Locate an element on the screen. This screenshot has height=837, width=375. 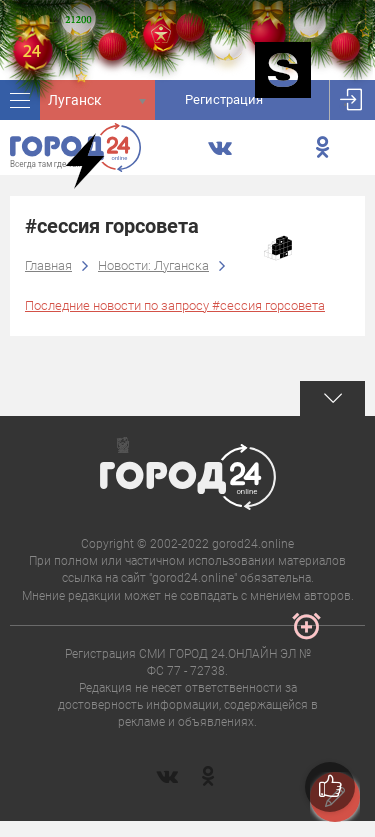
visit the Python Package Index (PyPI) website is located at coordinates (278, 248).